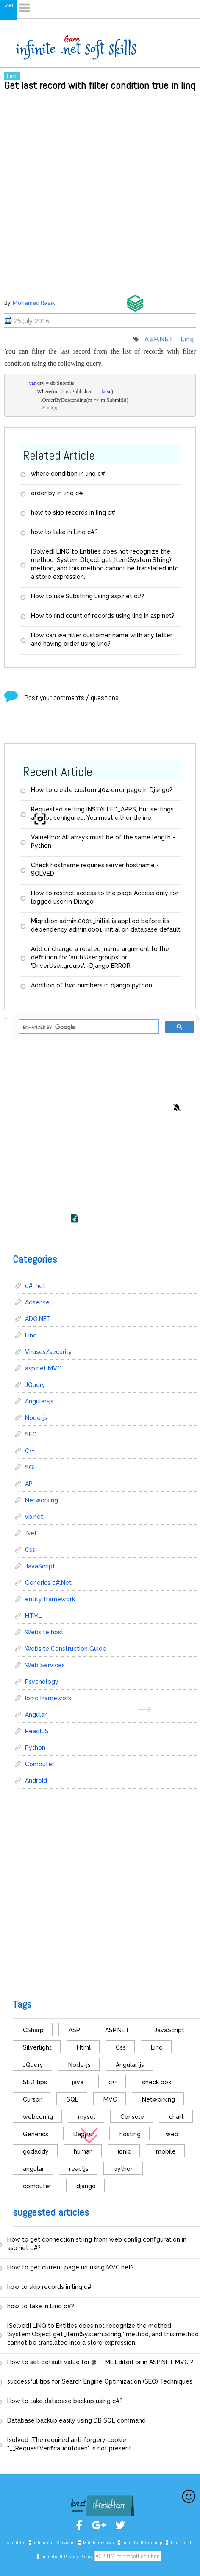 The height and width of the screenshot is (2576, 200). Describe the element at coordinates (40, 819) in the screenshot. I see `center focus on camera viewfinder` at that location.